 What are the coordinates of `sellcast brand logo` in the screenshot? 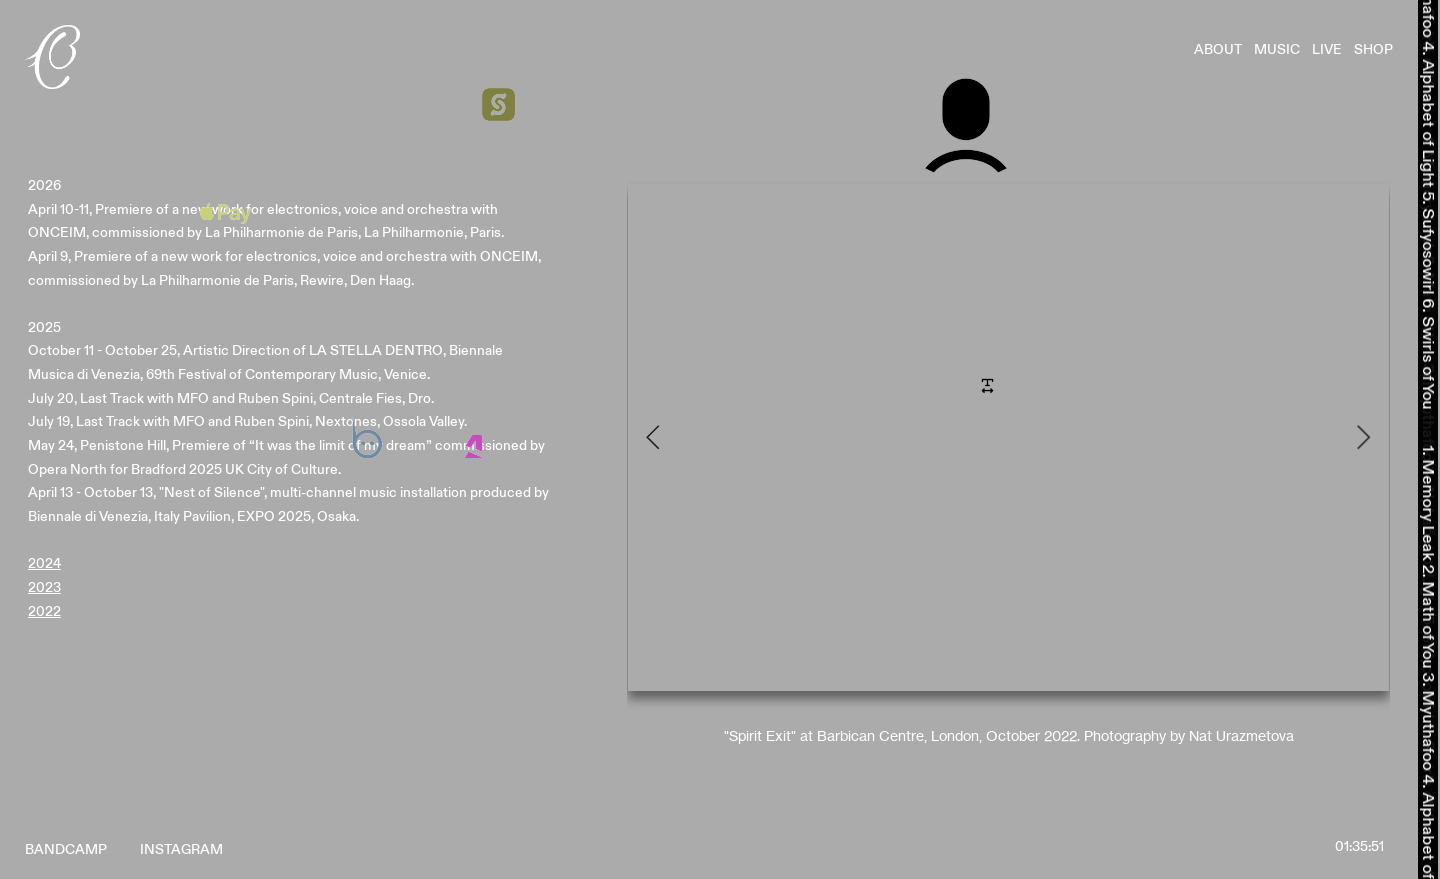 It's located at (498, 104).